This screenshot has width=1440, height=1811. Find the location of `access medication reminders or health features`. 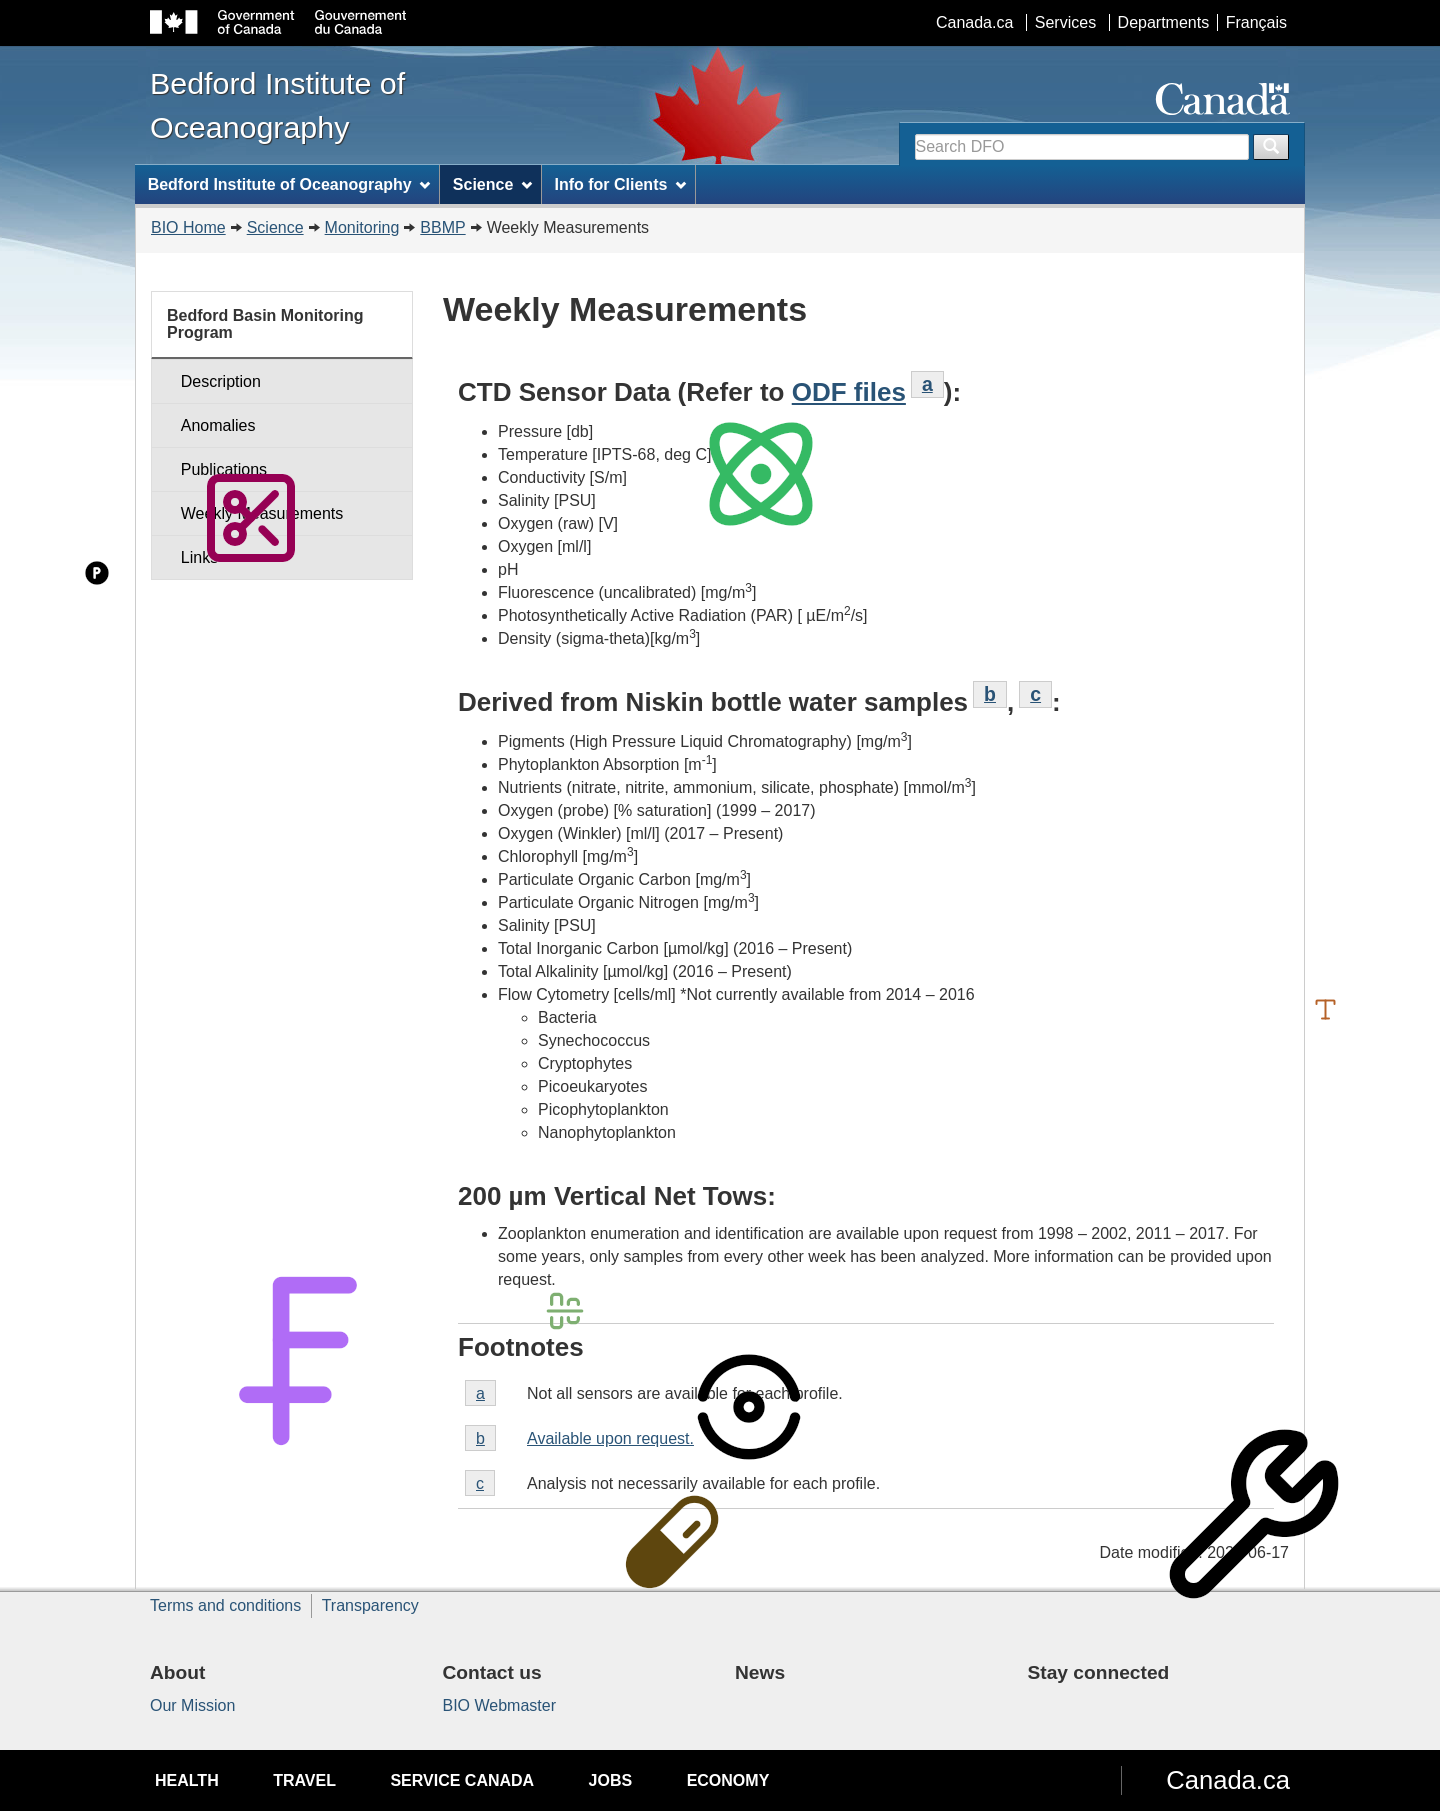

access medication reminders or health features is located at coordinates (672, 1542).